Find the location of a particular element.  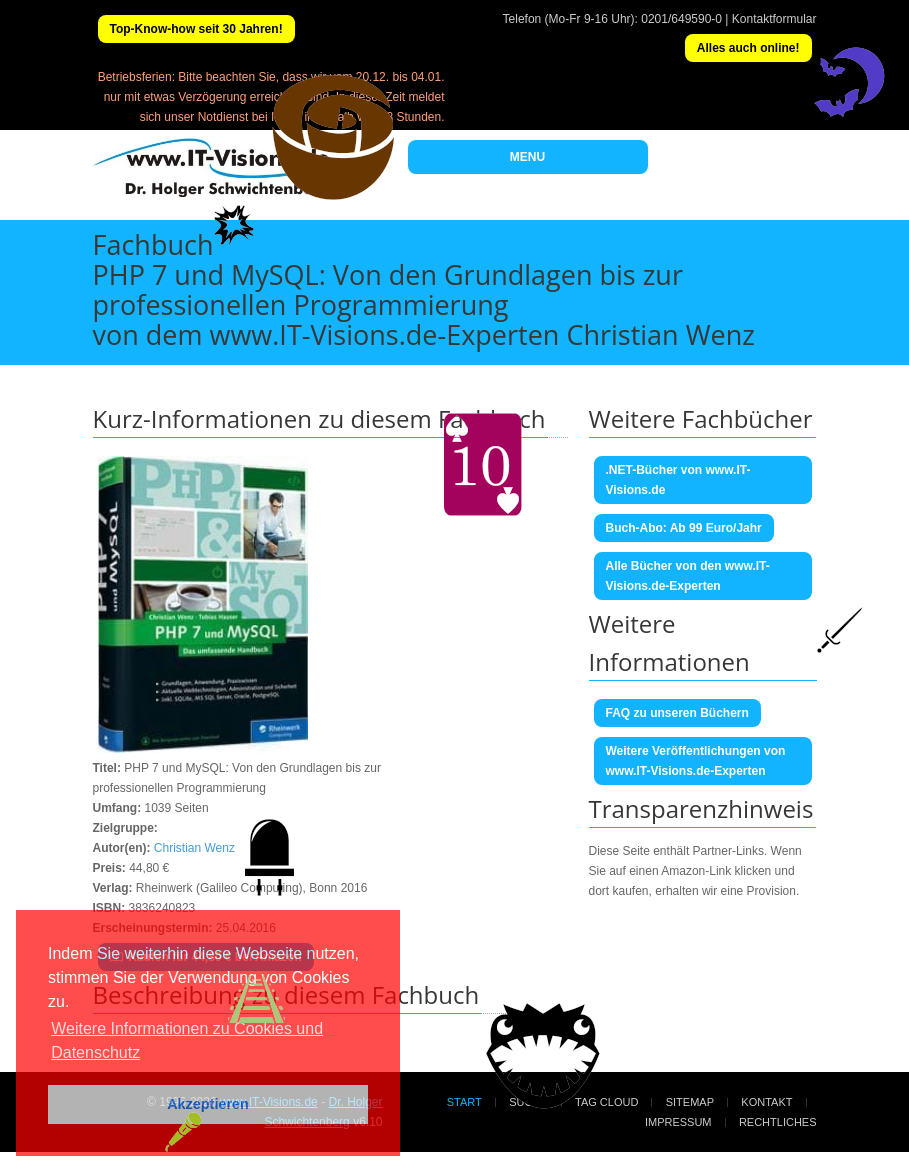

ten of spades playing card is located at coordinates (482, 464).